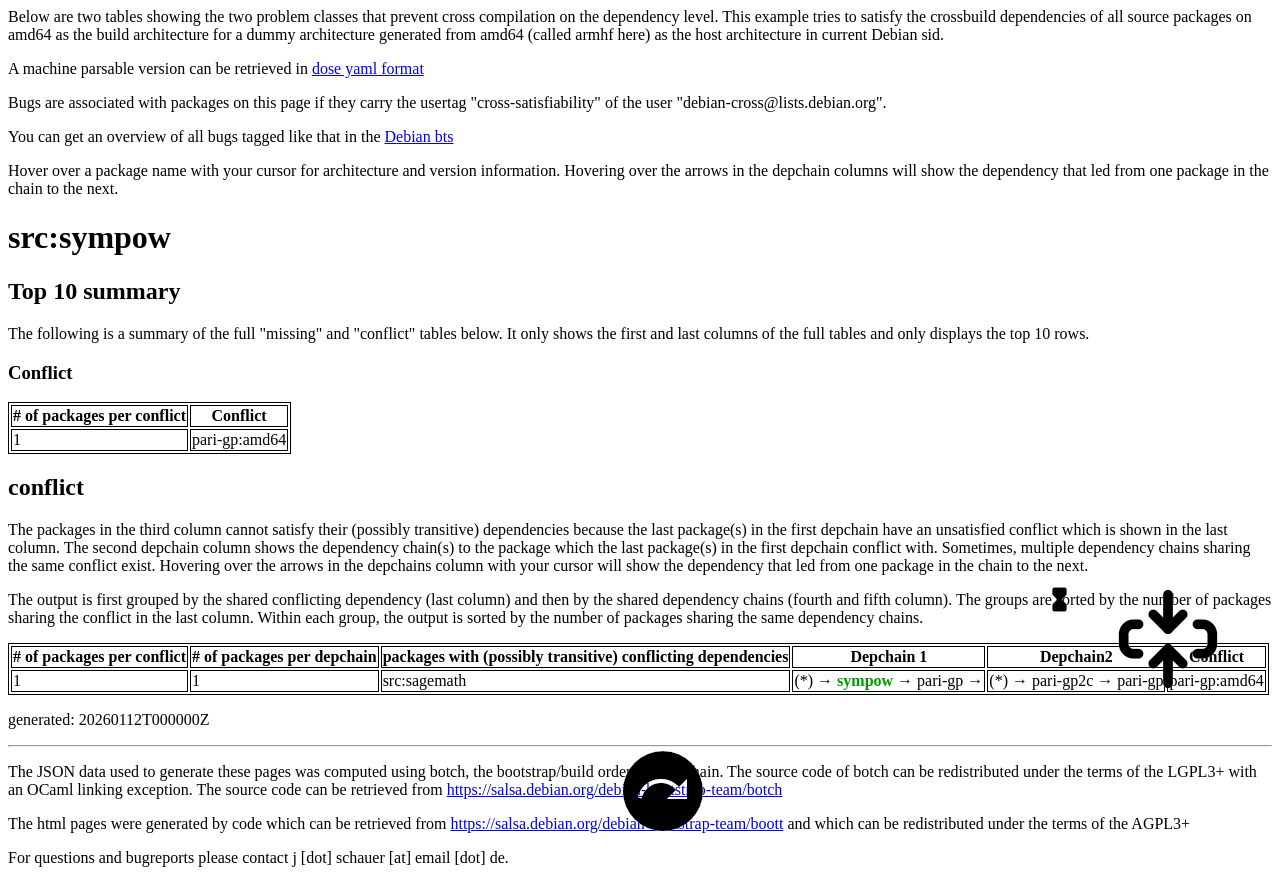 Image resolution: width=1280 pixels, height=883 pixels. I want to click on skip to next scheduled task or plan, so click(663, 791).